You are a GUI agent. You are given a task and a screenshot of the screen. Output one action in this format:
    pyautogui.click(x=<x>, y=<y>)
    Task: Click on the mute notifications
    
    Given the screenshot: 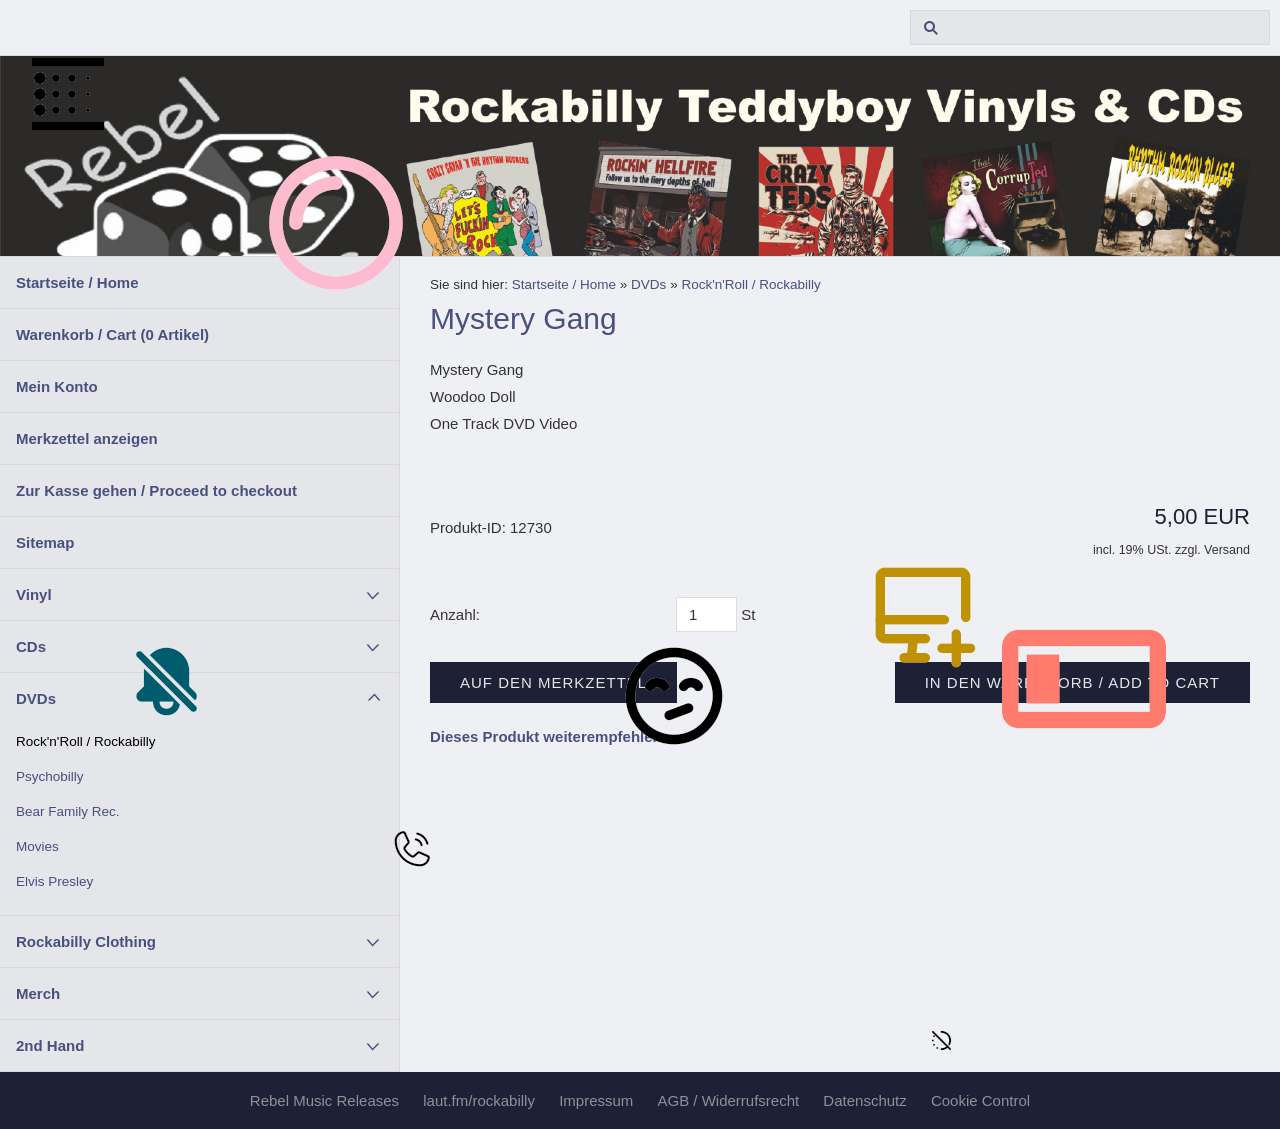 What is the action you would take?
    pyautogui.click(x=166, y=681)
    